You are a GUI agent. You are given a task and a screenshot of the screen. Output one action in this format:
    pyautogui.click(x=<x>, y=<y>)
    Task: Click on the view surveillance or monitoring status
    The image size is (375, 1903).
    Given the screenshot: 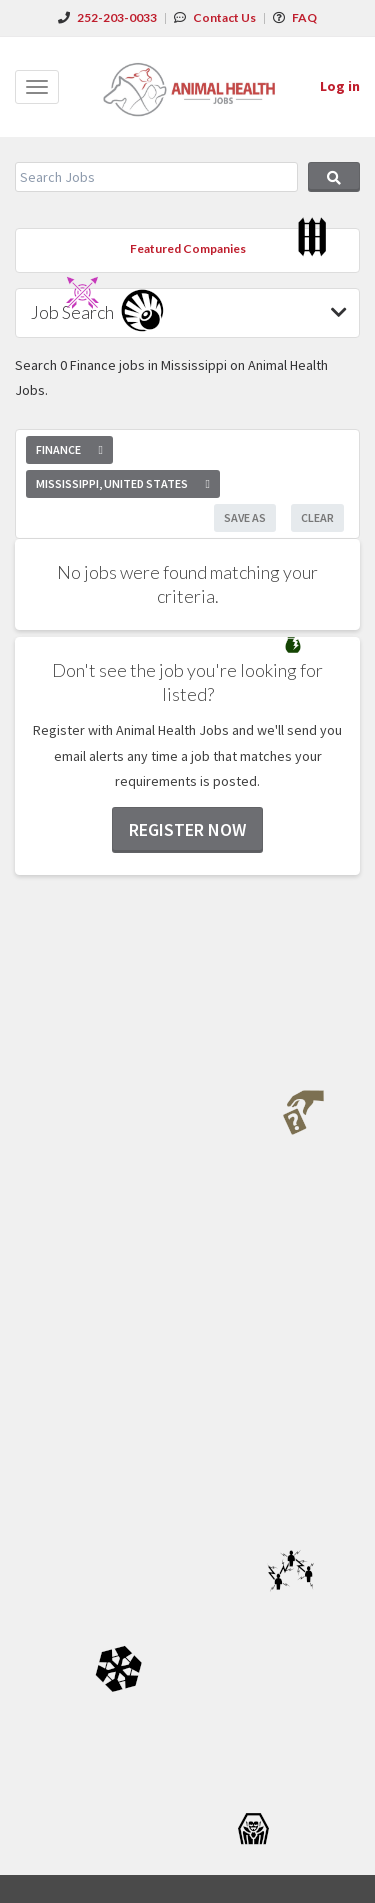 What is the action you would take?
    pyautogui.click(x=142, y=310)
    